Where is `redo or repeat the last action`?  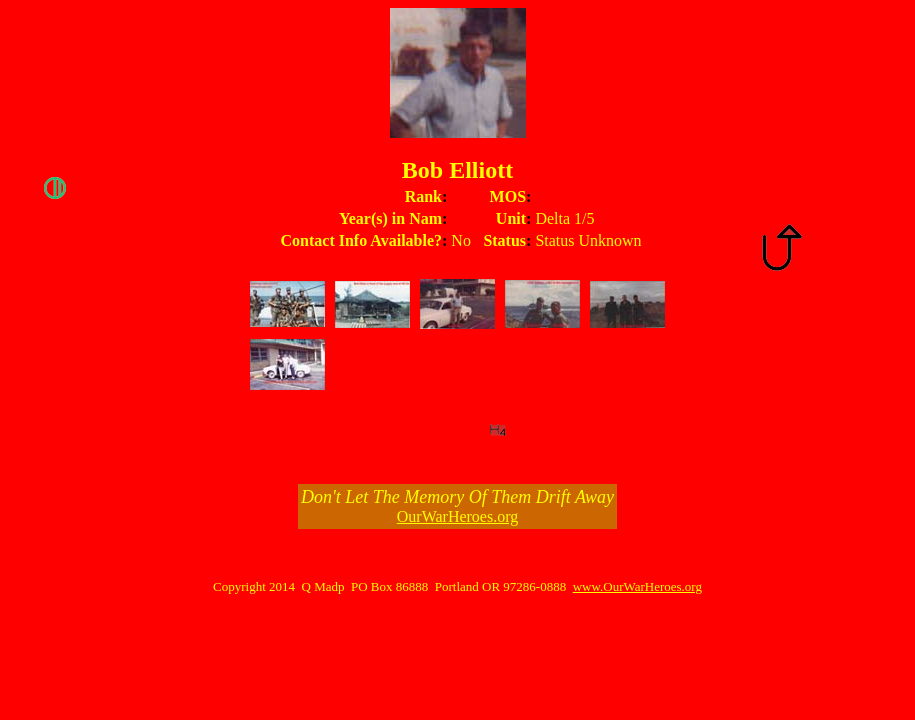
redo or repeat the last action is located at coordinates (780, 247).